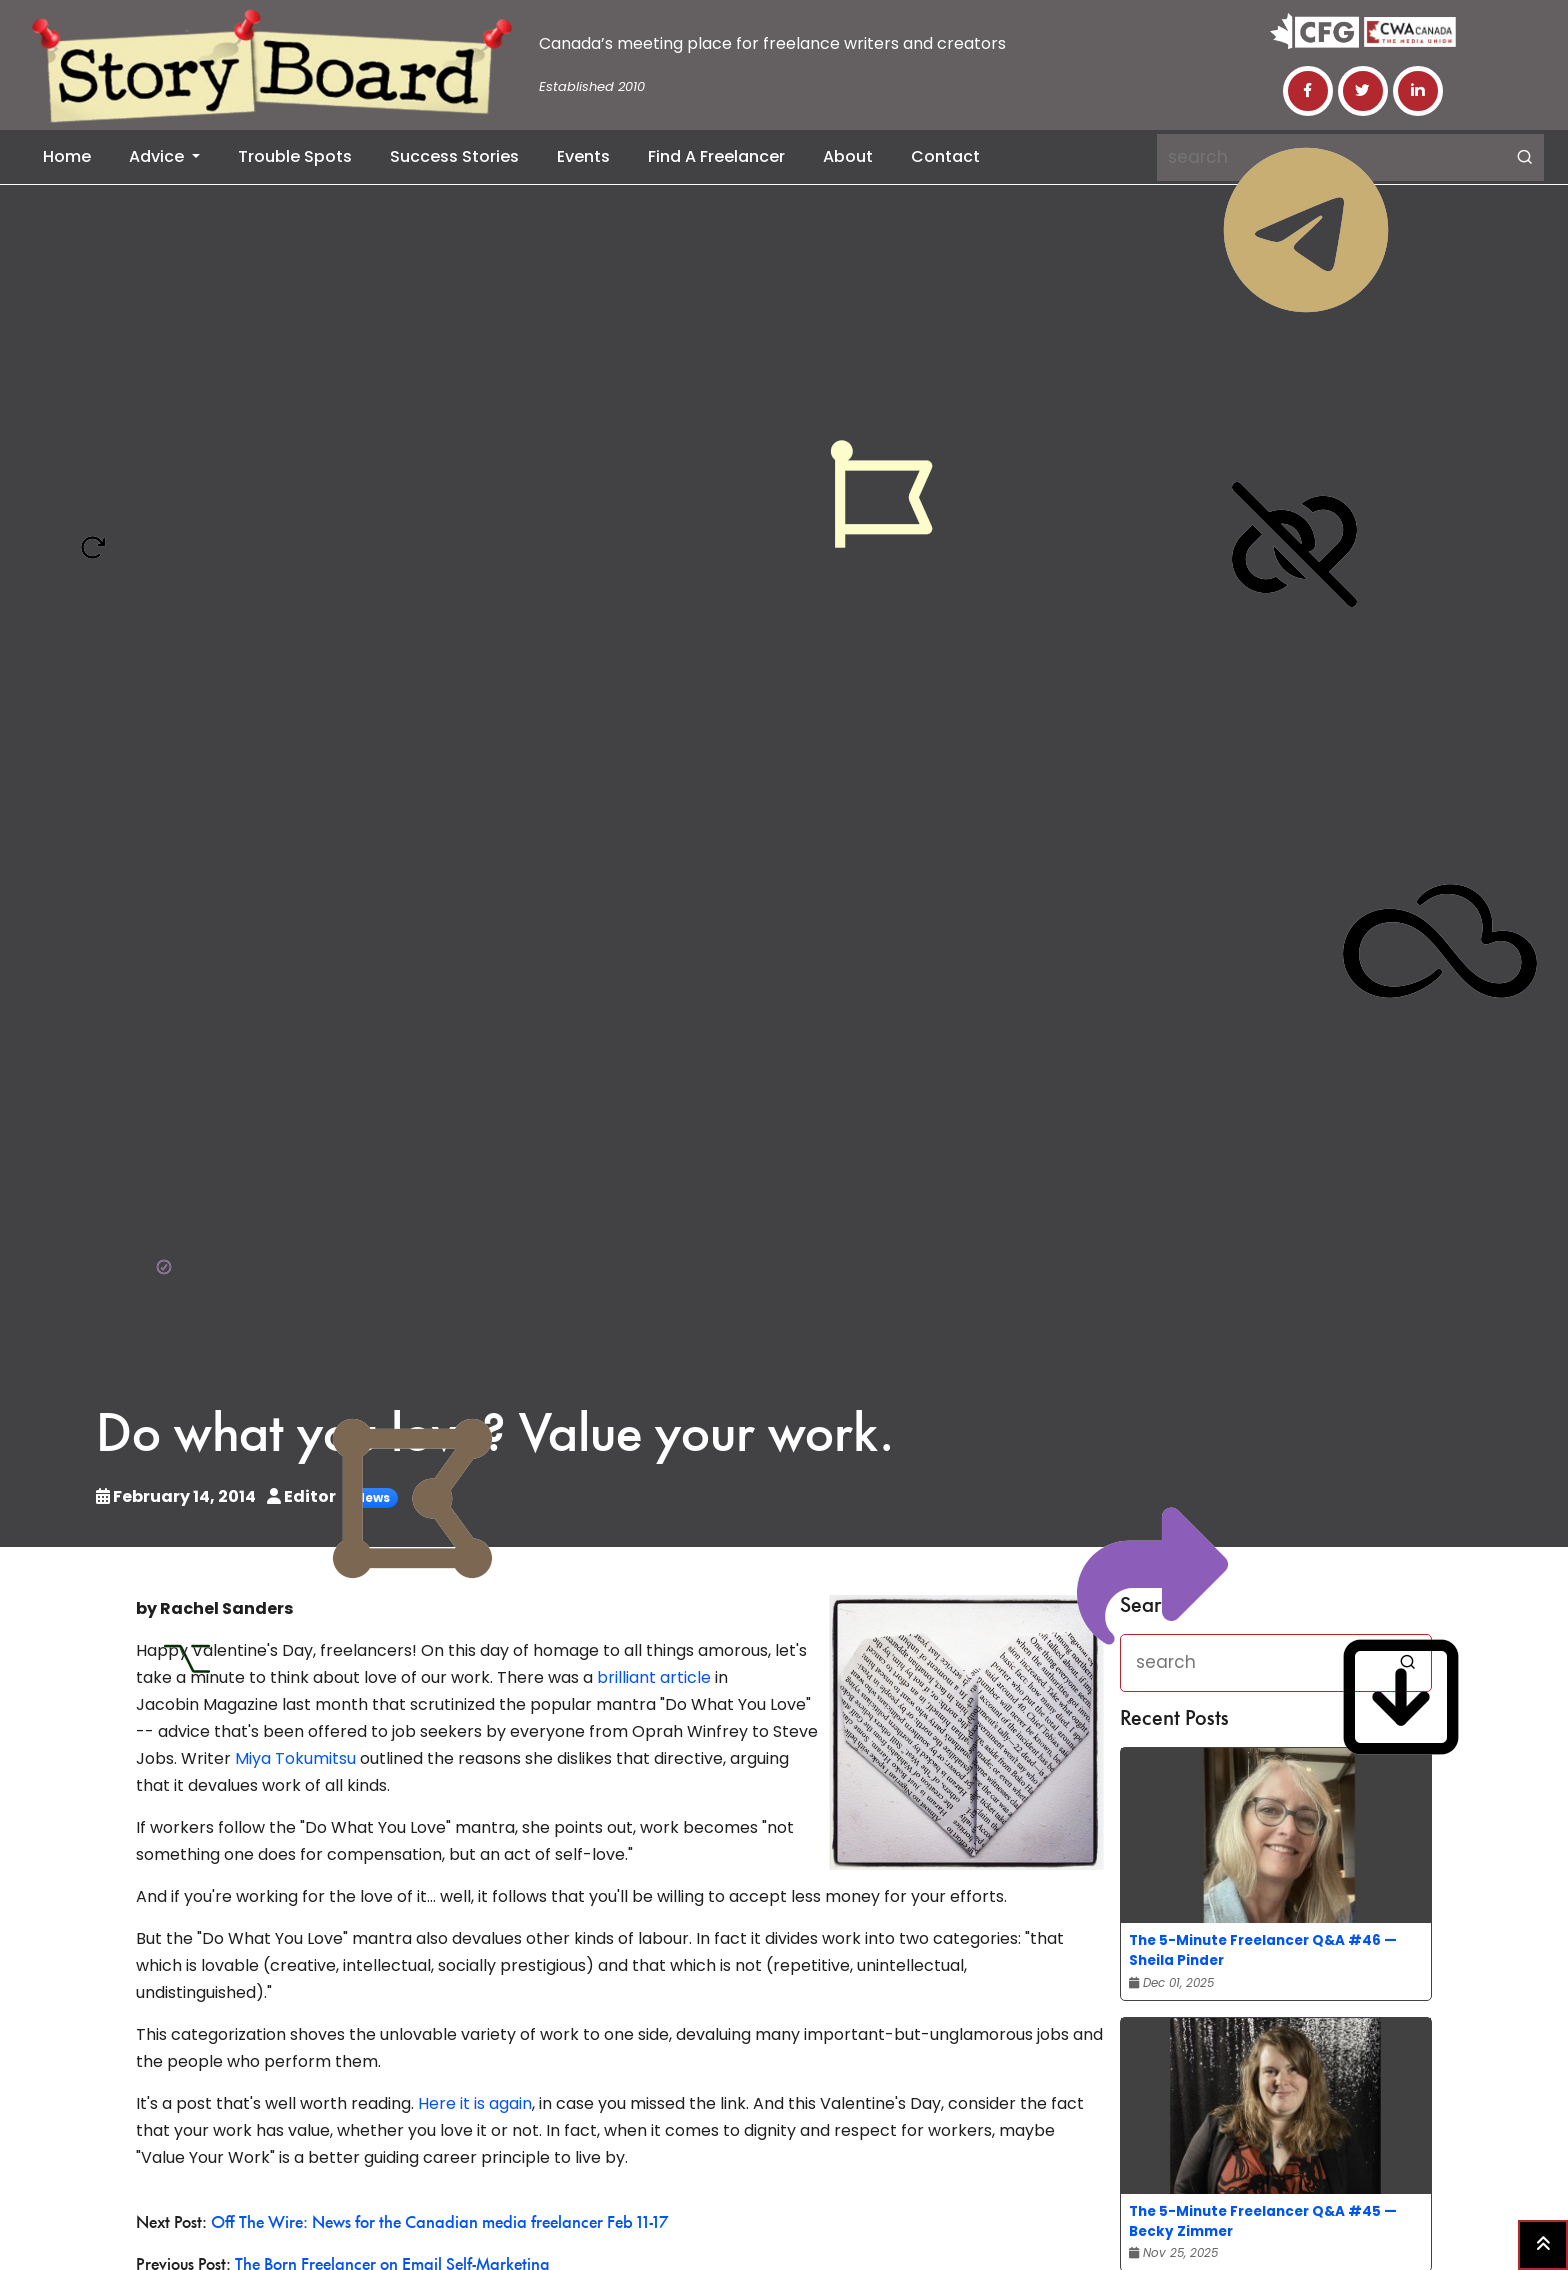  What do you see at coordinates (164, 1267) in the screenshot?
I see `indicates task or action completed successfully` at bounding box center [164, 1267].